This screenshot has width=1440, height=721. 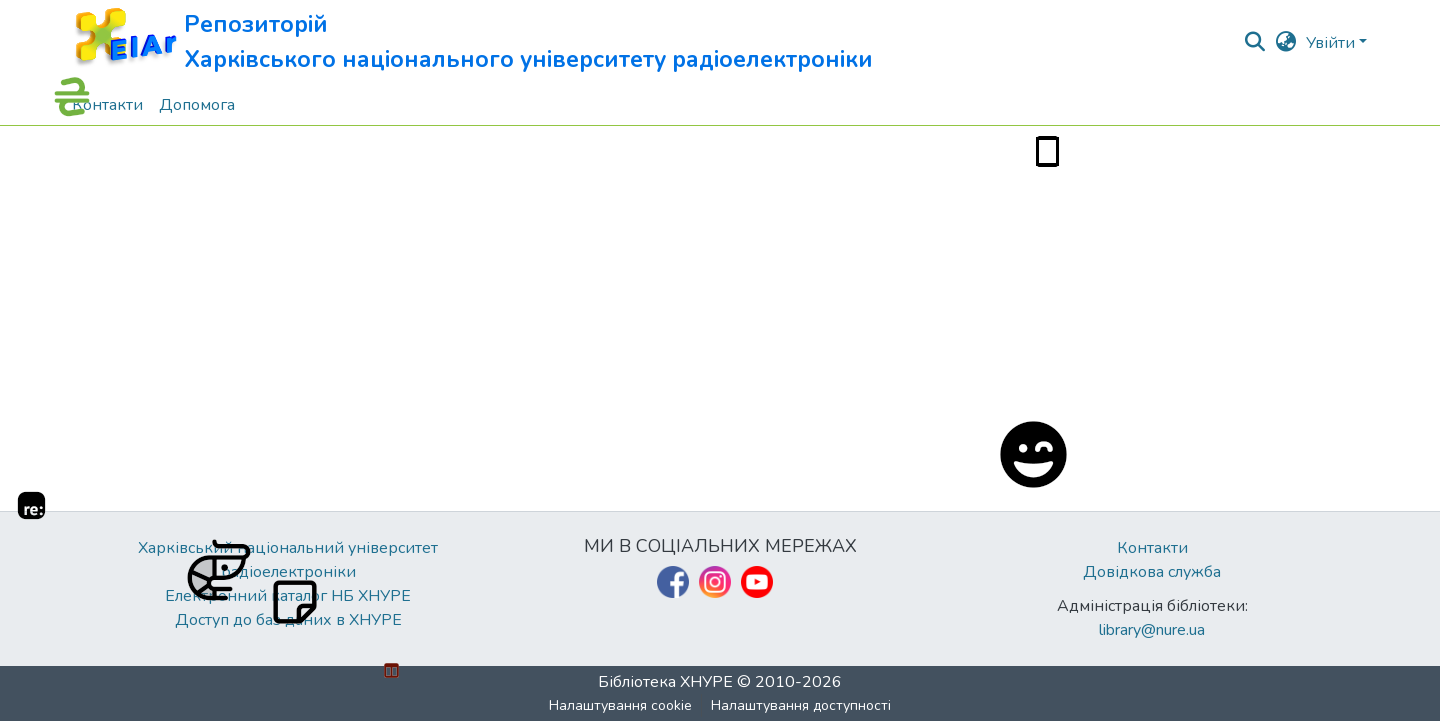 I want to click on indicates Ukrainian hryvnia currency, so click(x=72, y=97).